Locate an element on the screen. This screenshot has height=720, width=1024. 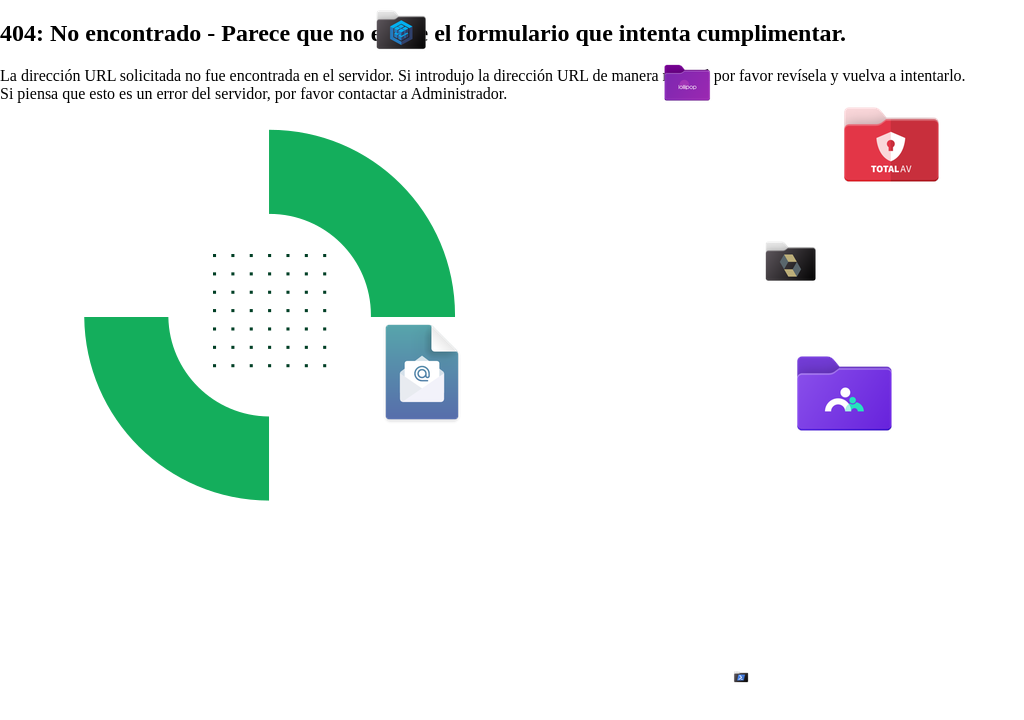
open folder containing PowerShell scripts is located at coordinates (741, 677).